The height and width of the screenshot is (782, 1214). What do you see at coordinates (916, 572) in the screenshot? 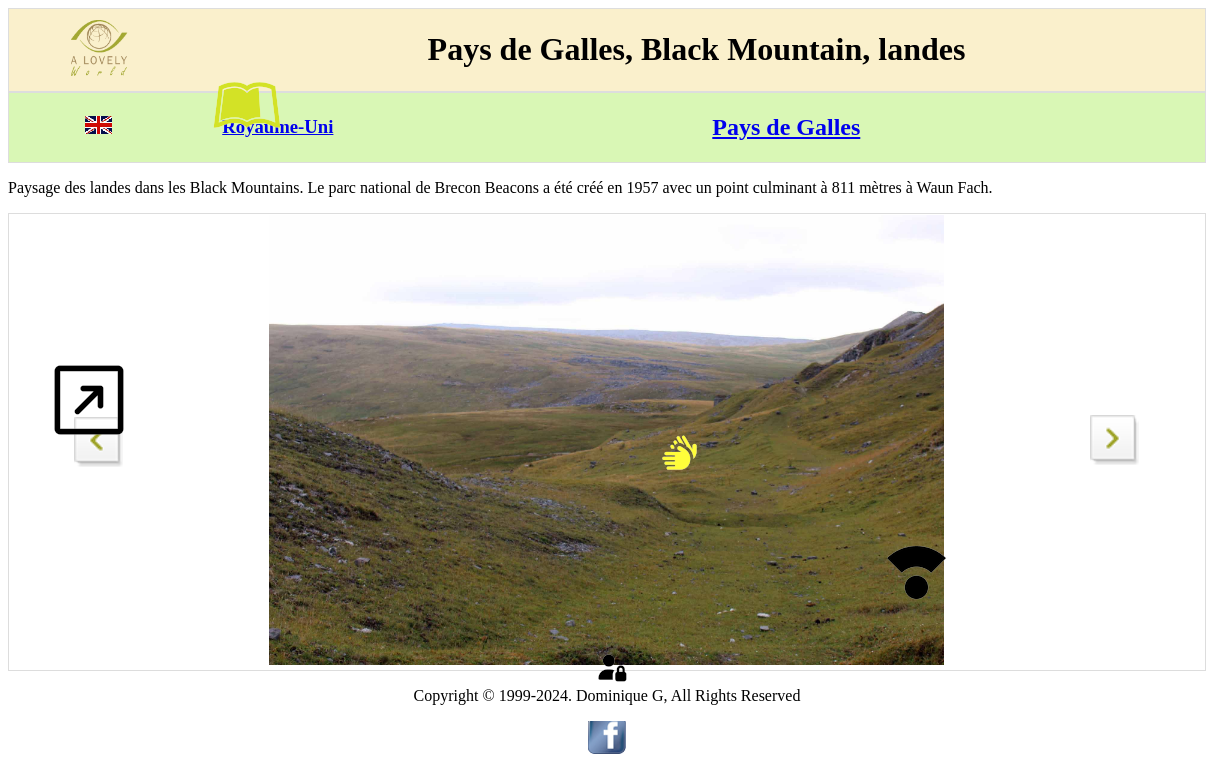
I see `calibrate compass or direction sensor` at bounding box center [916, 572].